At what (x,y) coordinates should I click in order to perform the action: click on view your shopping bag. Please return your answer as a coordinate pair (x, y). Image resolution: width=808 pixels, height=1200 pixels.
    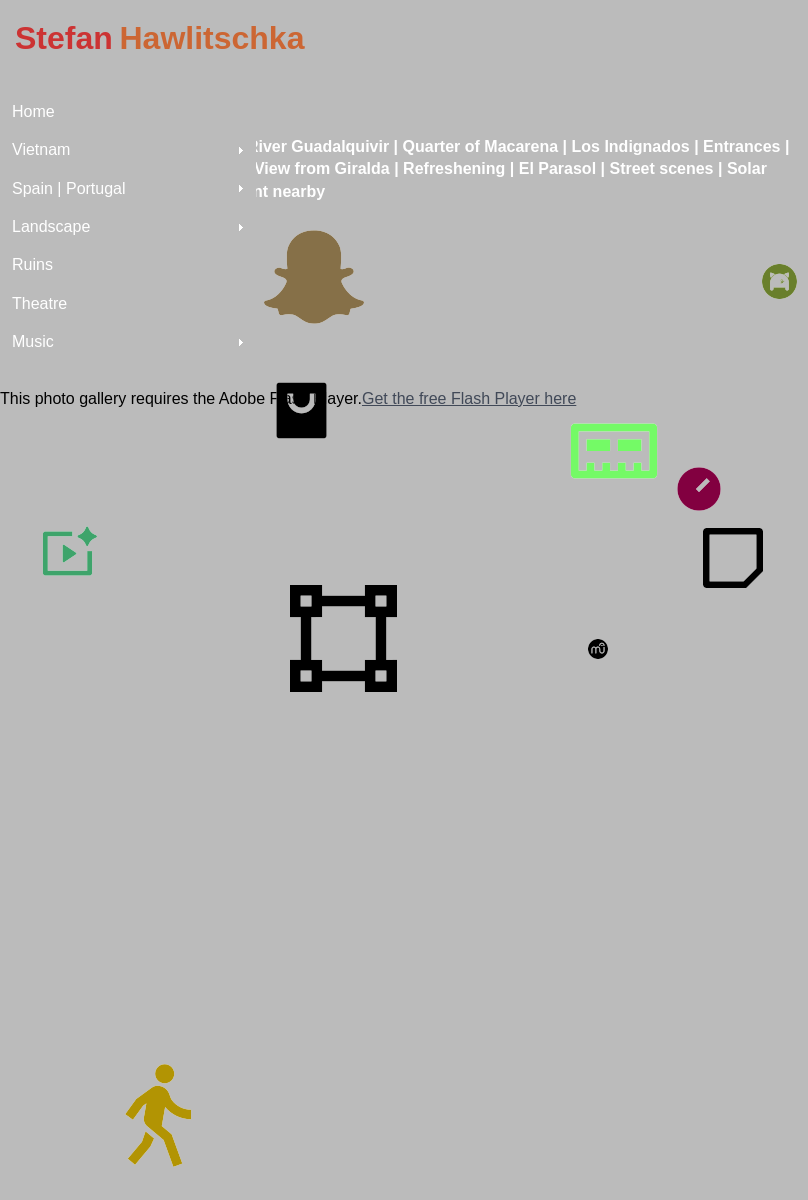
    Looking at the image, I should click on (301, 410).